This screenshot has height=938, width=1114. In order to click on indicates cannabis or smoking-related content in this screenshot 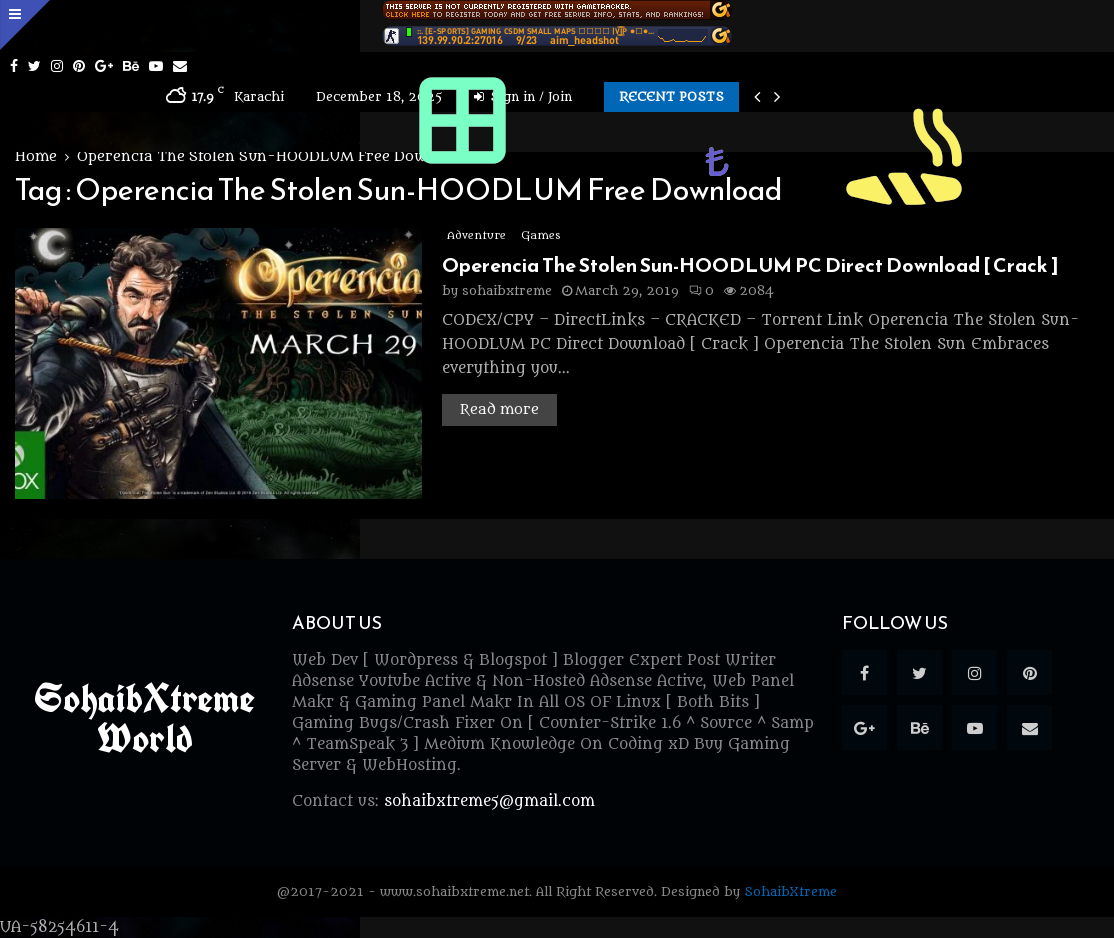, I will do `click(904, 160)`.